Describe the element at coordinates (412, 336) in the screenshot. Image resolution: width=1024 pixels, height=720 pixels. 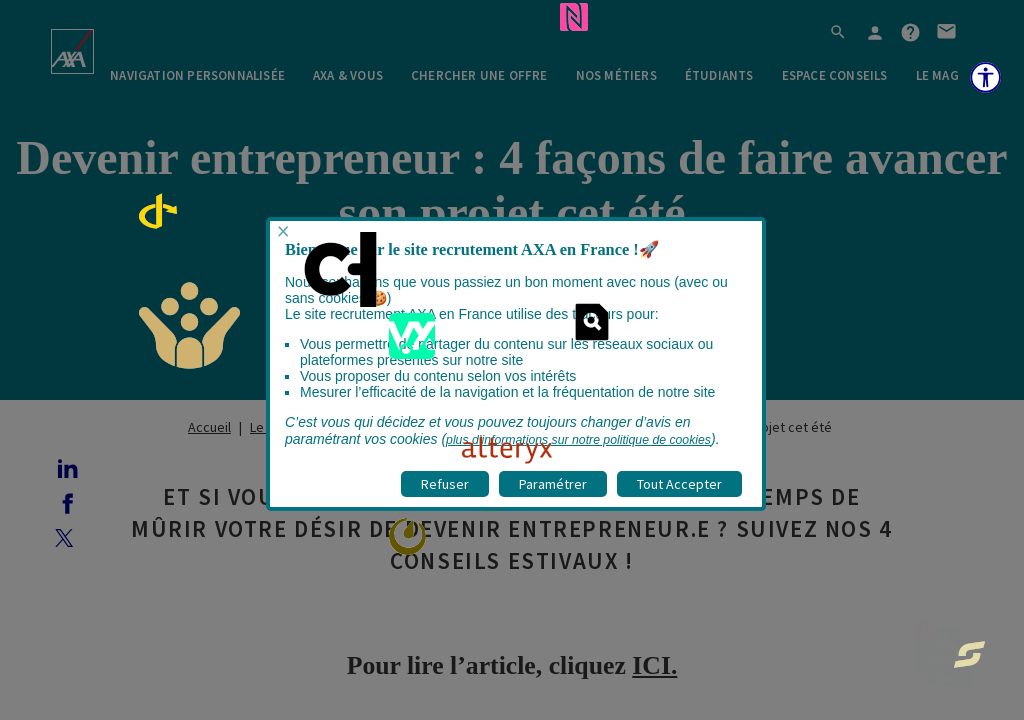
I see `eclipse vert.x framework logo` at that location.